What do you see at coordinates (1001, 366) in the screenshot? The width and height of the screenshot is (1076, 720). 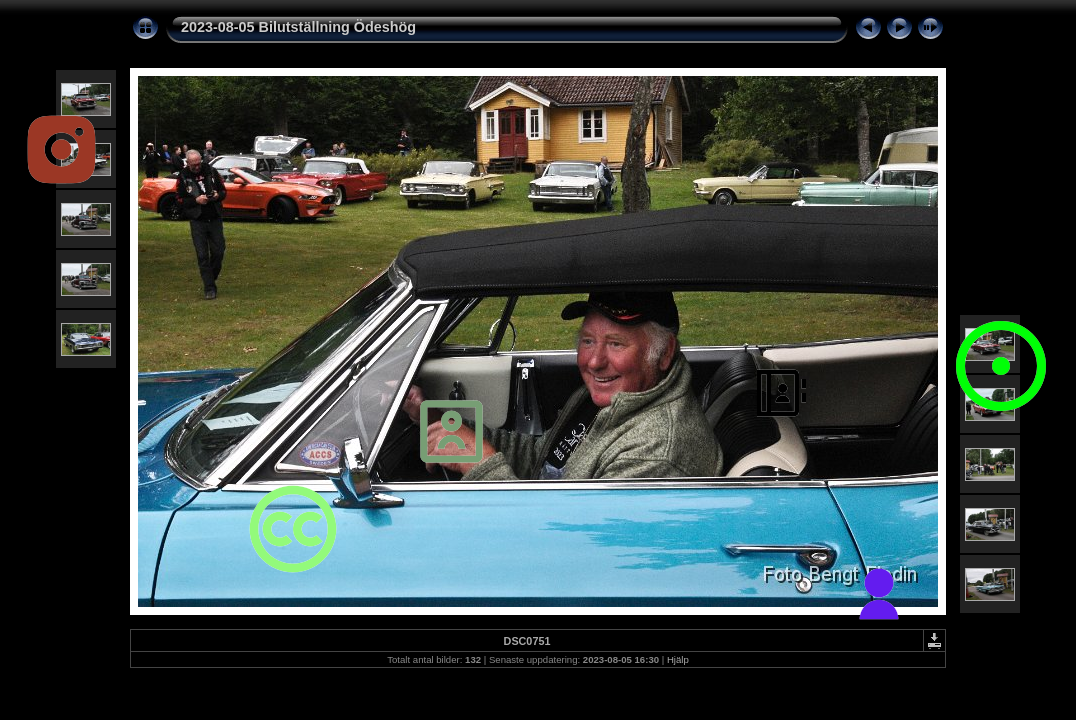 I see `adjust camera focus` at bounding box center [1001, 366].